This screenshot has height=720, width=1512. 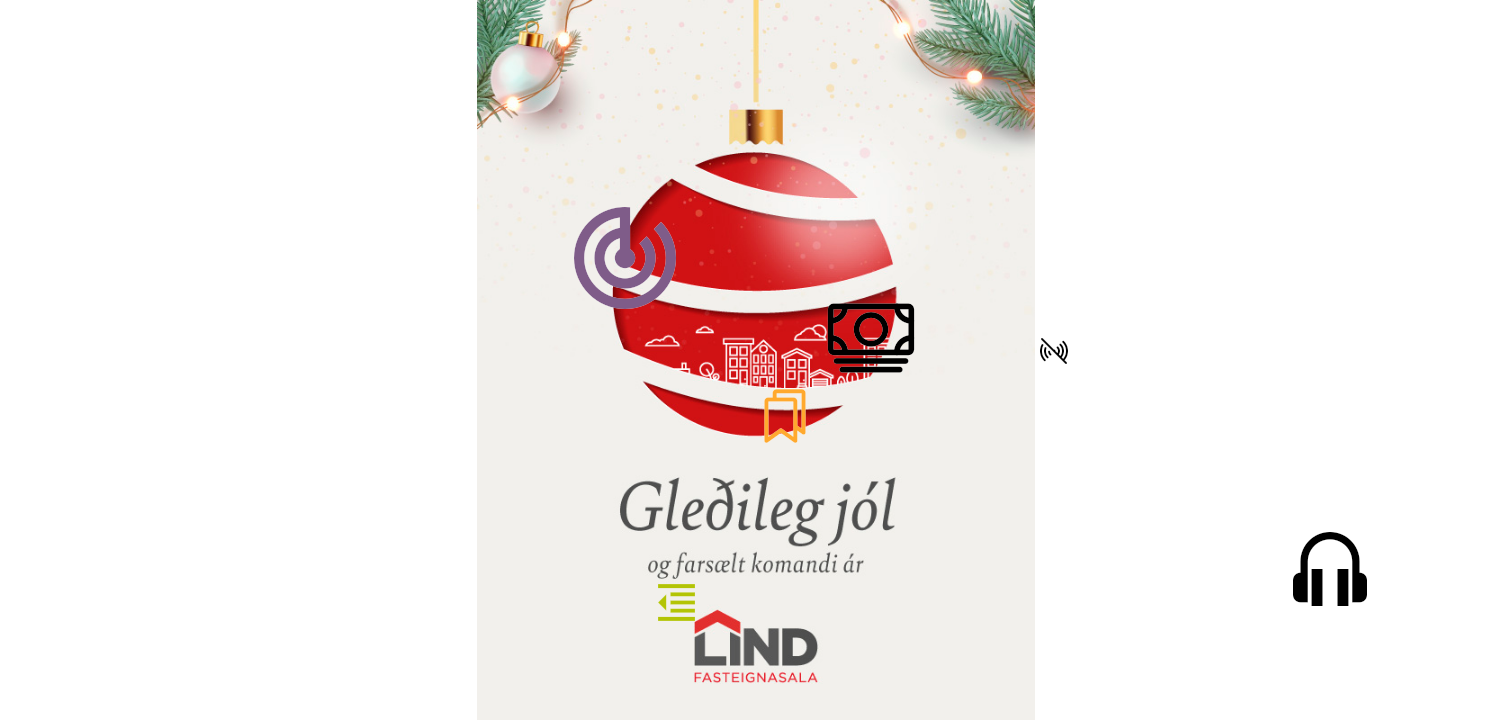 I want to click on view all saved bookmarks, so click(x=785, y=416).